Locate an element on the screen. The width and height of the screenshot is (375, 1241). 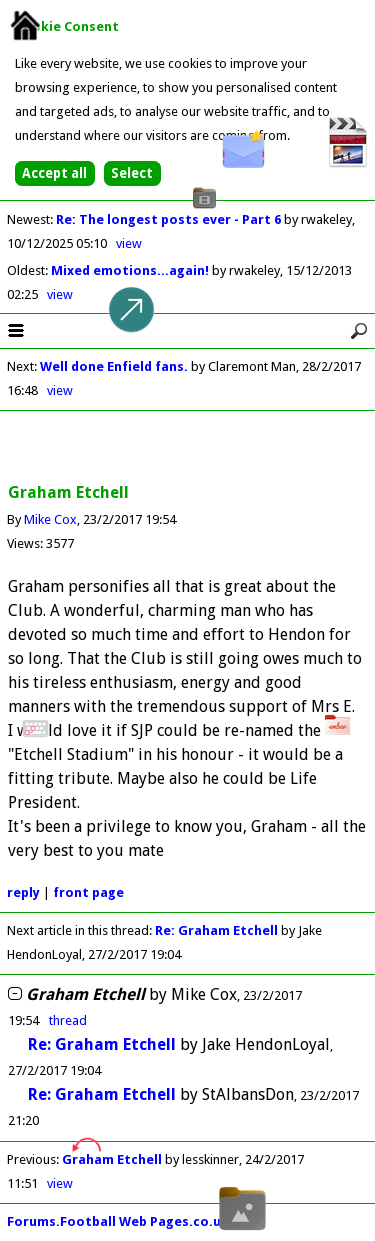
open ember.js project folder is located at coordinates (337, 725).